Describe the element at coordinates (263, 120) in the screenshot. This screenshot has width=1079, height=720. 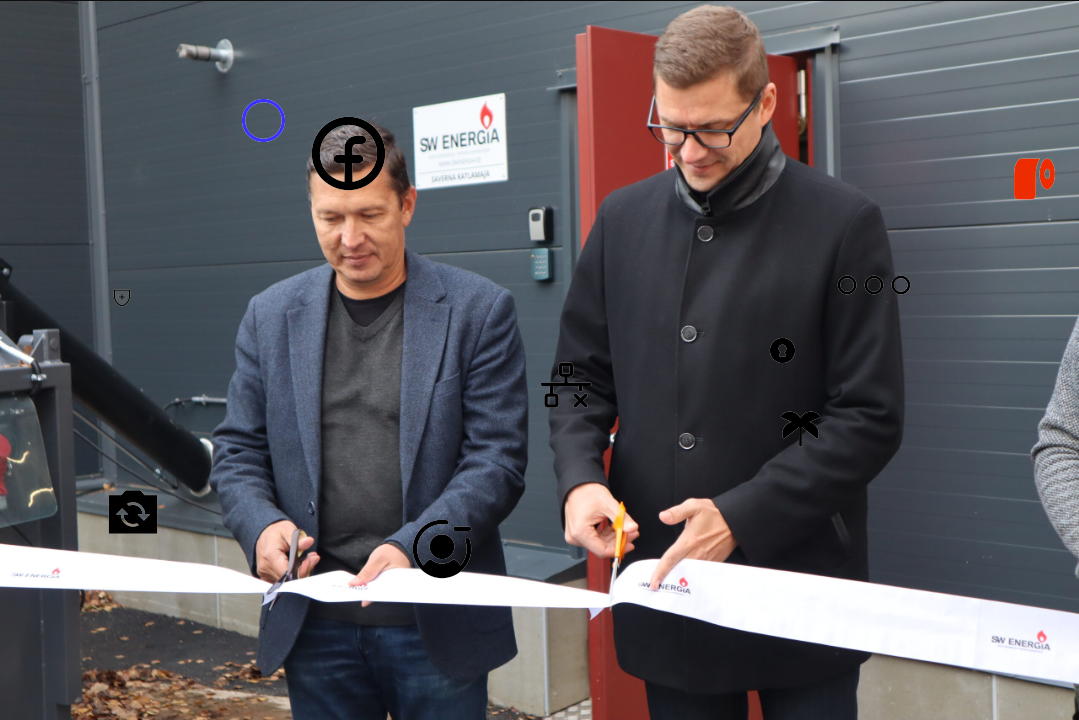
I see `unselected radio button or checkbox option` at that location.